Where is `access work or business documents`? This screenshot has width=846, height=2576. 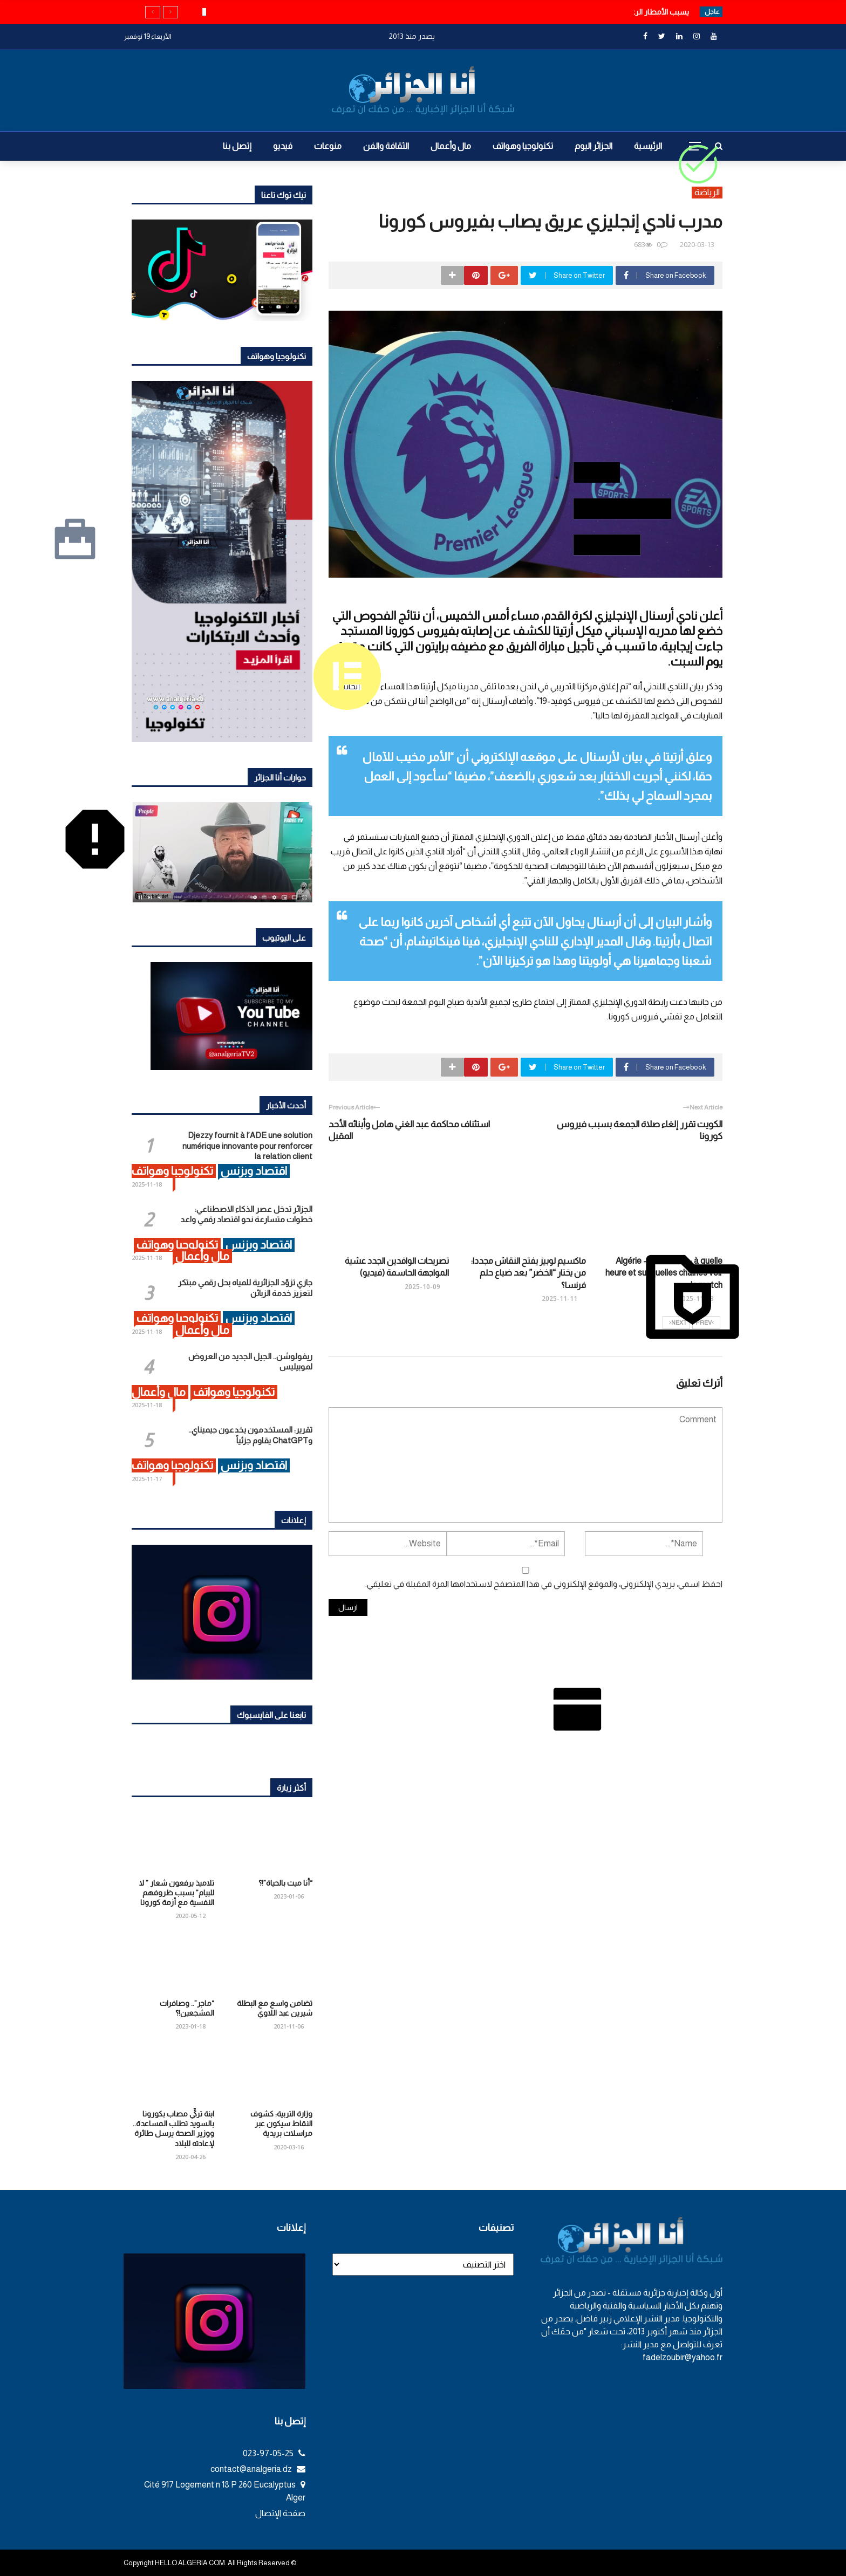 access work or business documents is located at coordinates (75, 541).